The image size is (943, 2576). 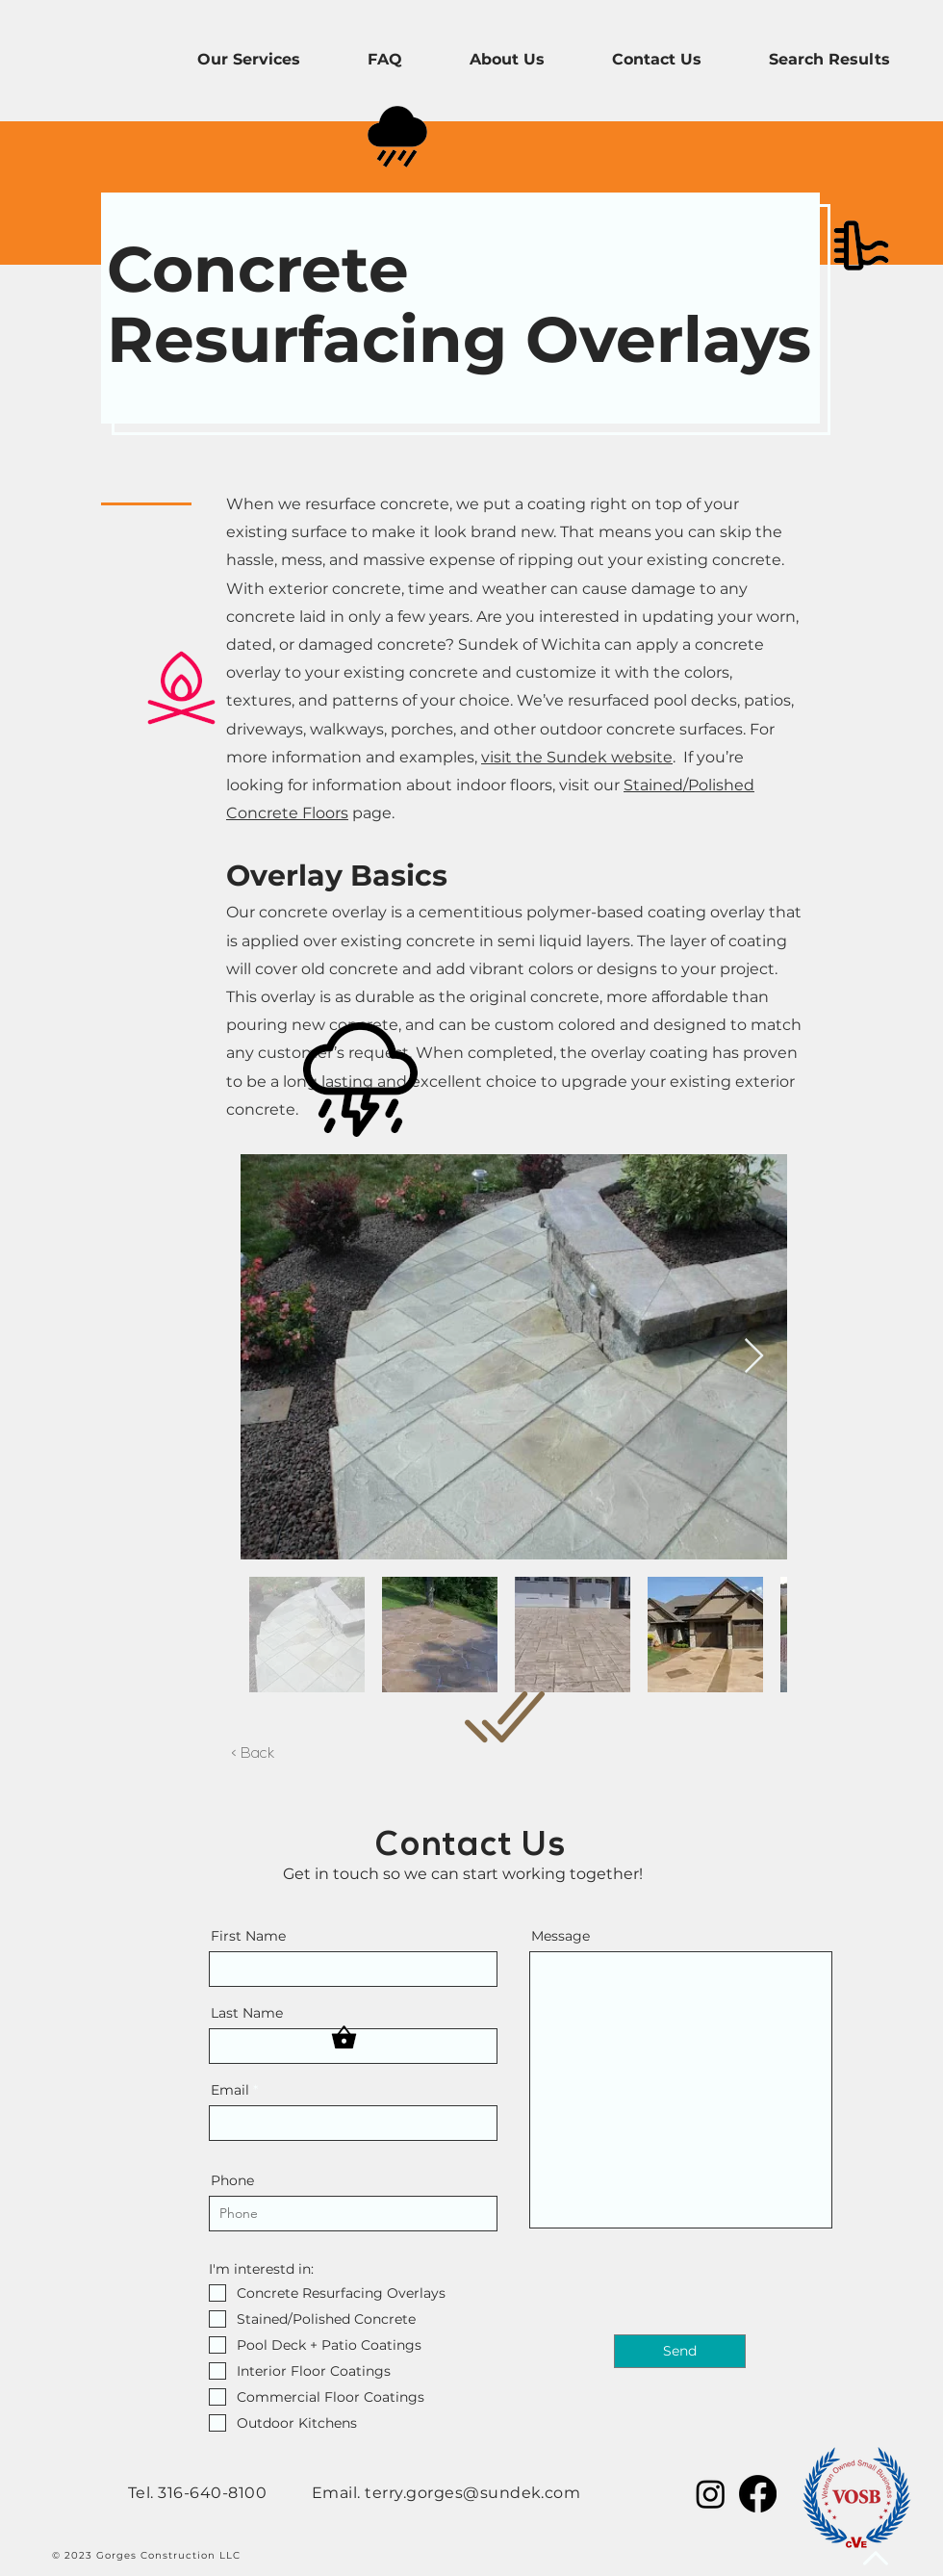 I want to click on water dam or reservoir infrastructure, so click(x=861, y=245).